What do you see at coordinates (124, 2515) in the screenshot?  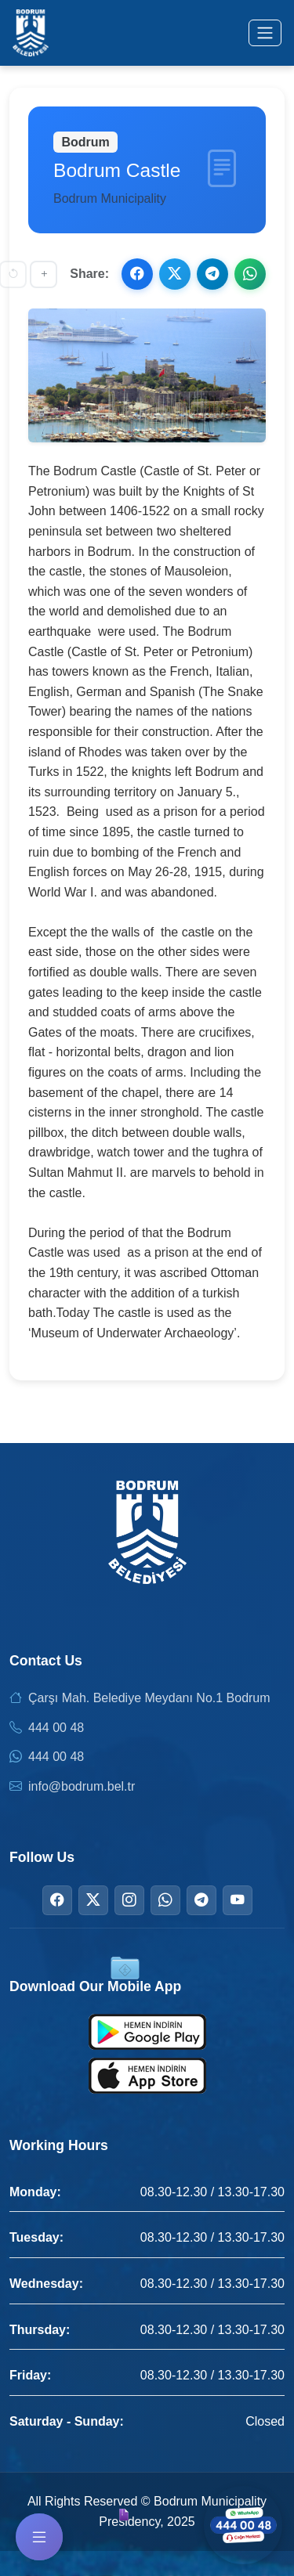 I see `a compressed bzip archive file` at bounding box center [124, 2515].